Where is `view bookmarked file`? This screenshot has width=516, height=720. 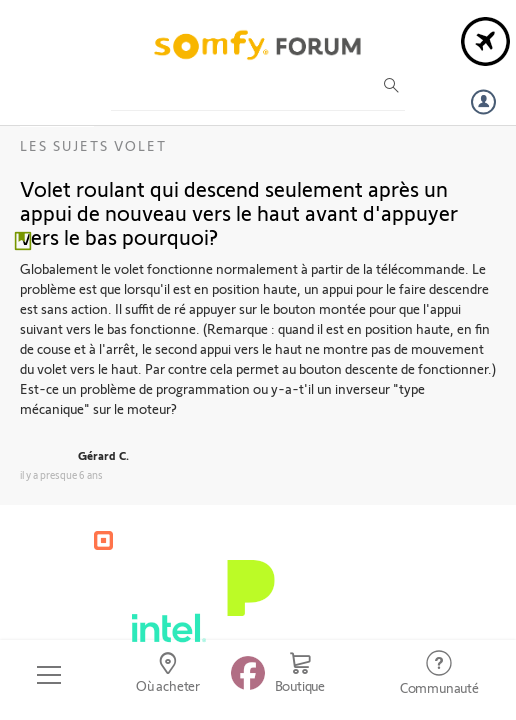 view bookmarked file is located at coordinates (23, 241).